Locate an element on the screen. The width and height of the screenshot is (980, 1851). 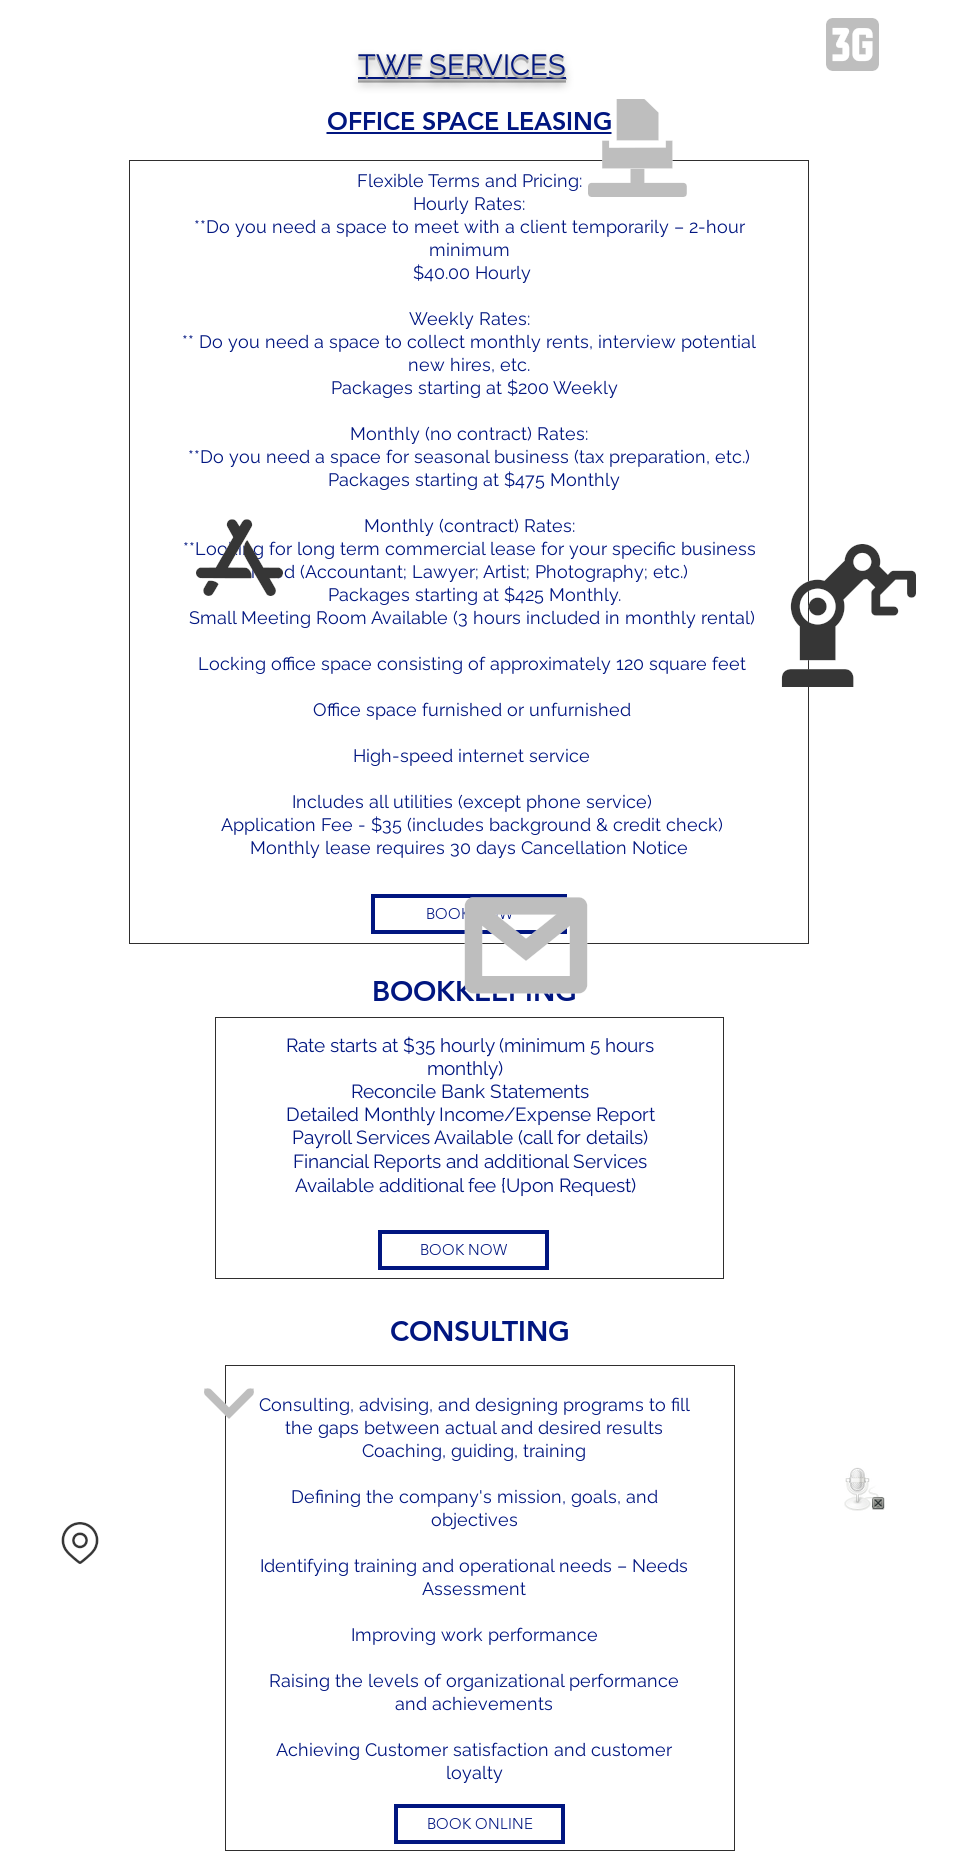
microphone is muted is located at coordinates (864, 1489).